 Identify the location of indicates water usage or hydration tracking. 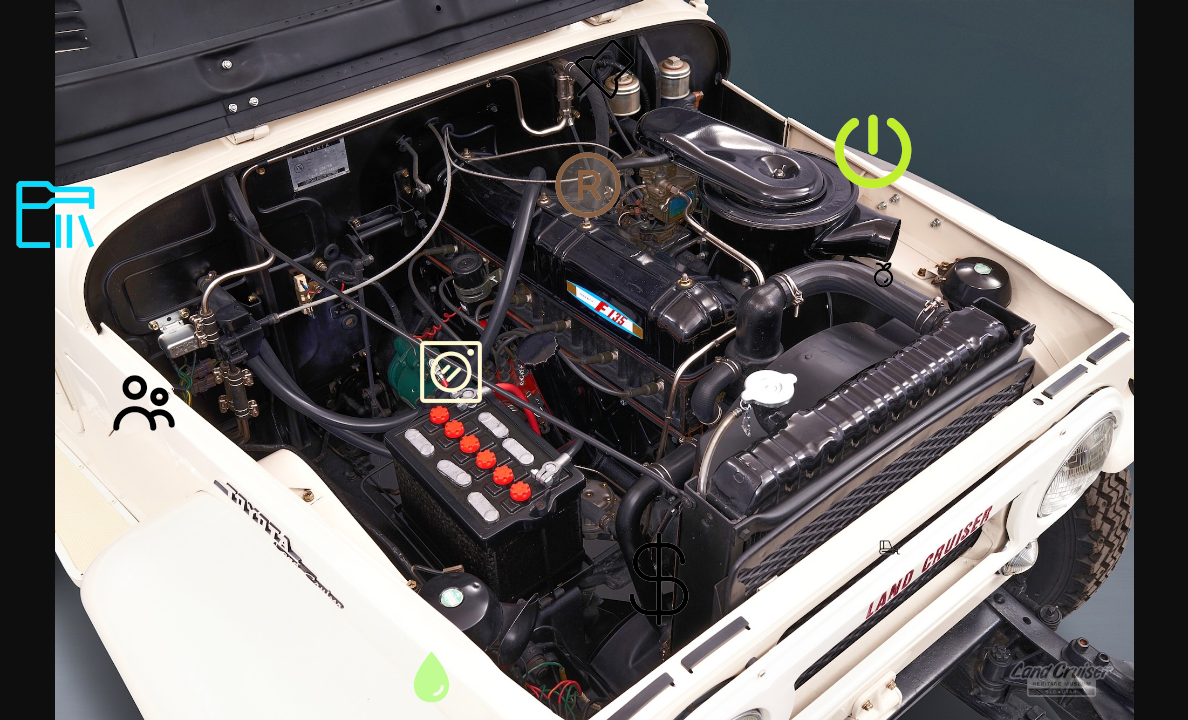
(431, 677).